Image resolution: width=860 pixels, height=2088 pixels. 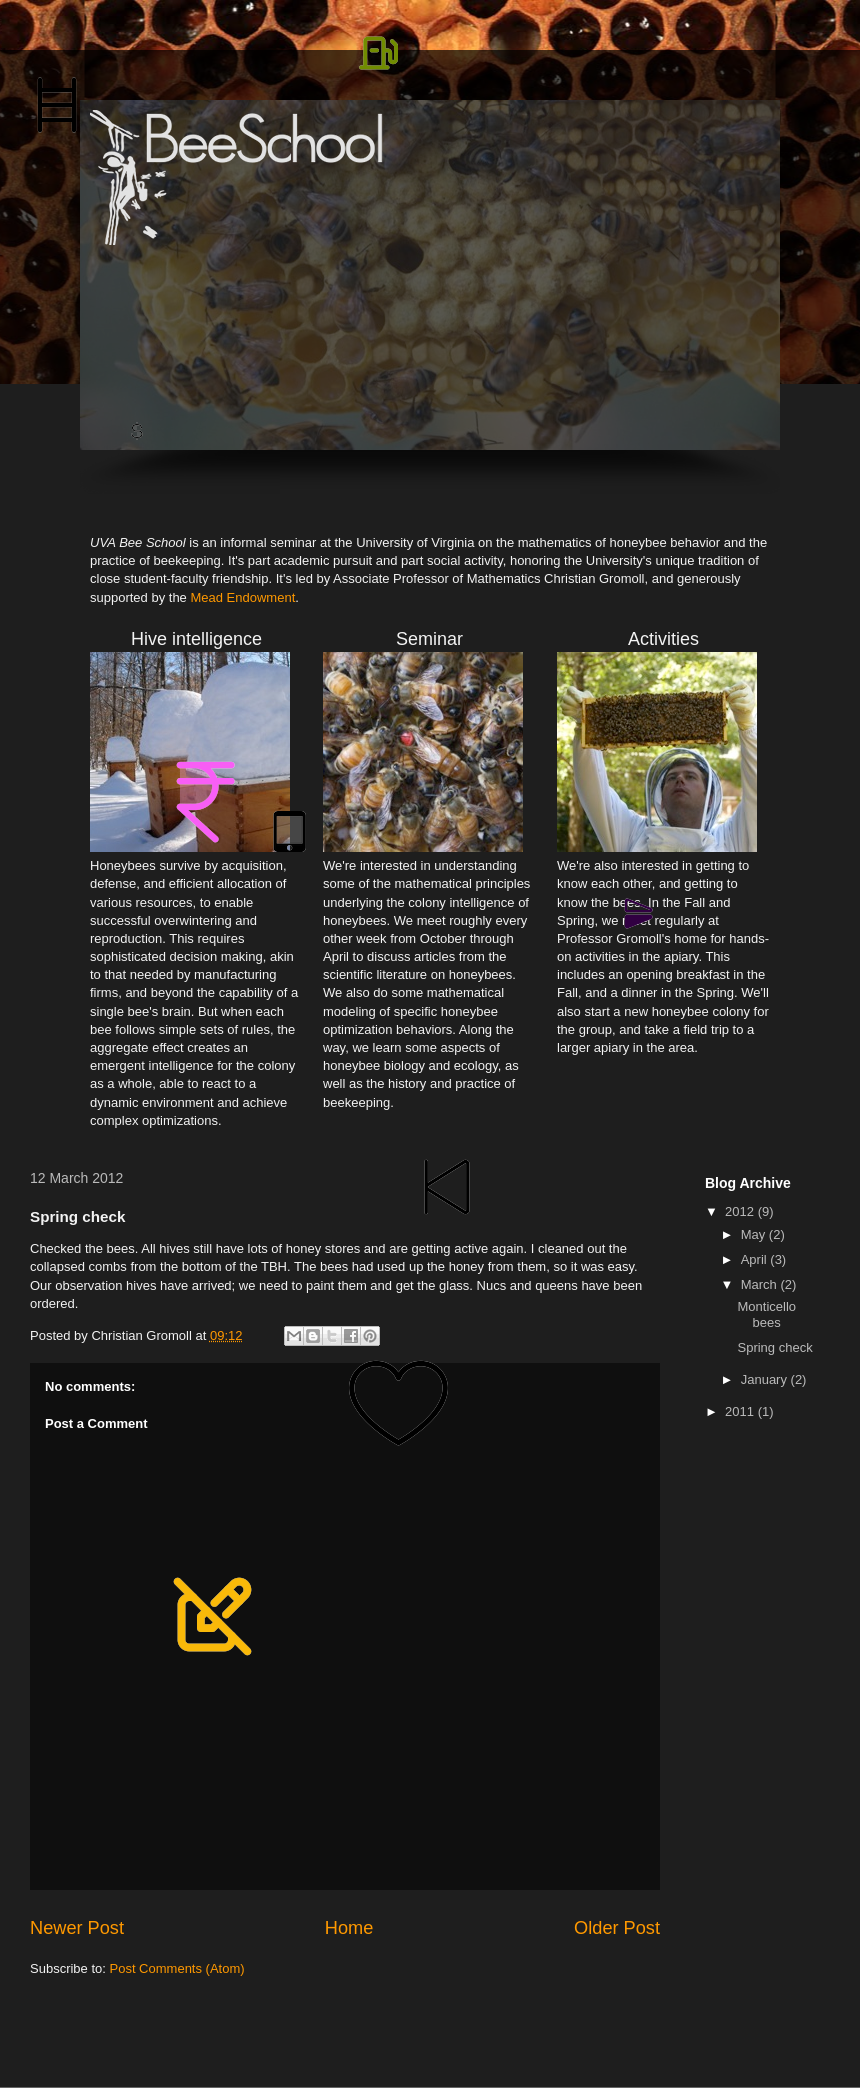 What do you see at coordinates (377, 53) in the screenshot?
I see `find nearby gas stations` at bounding box center [377, 53].